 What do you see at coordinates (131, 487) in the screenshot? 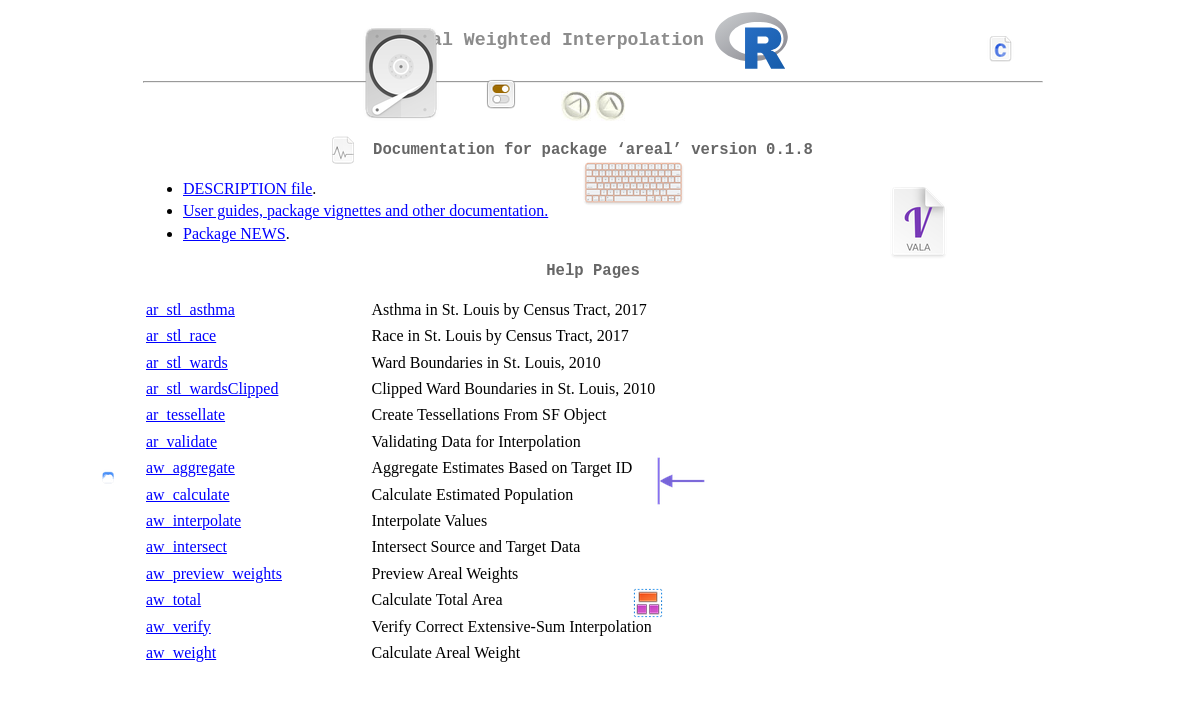
I see `manage saved passwords and login credentials` at bounding box center [131, 487].